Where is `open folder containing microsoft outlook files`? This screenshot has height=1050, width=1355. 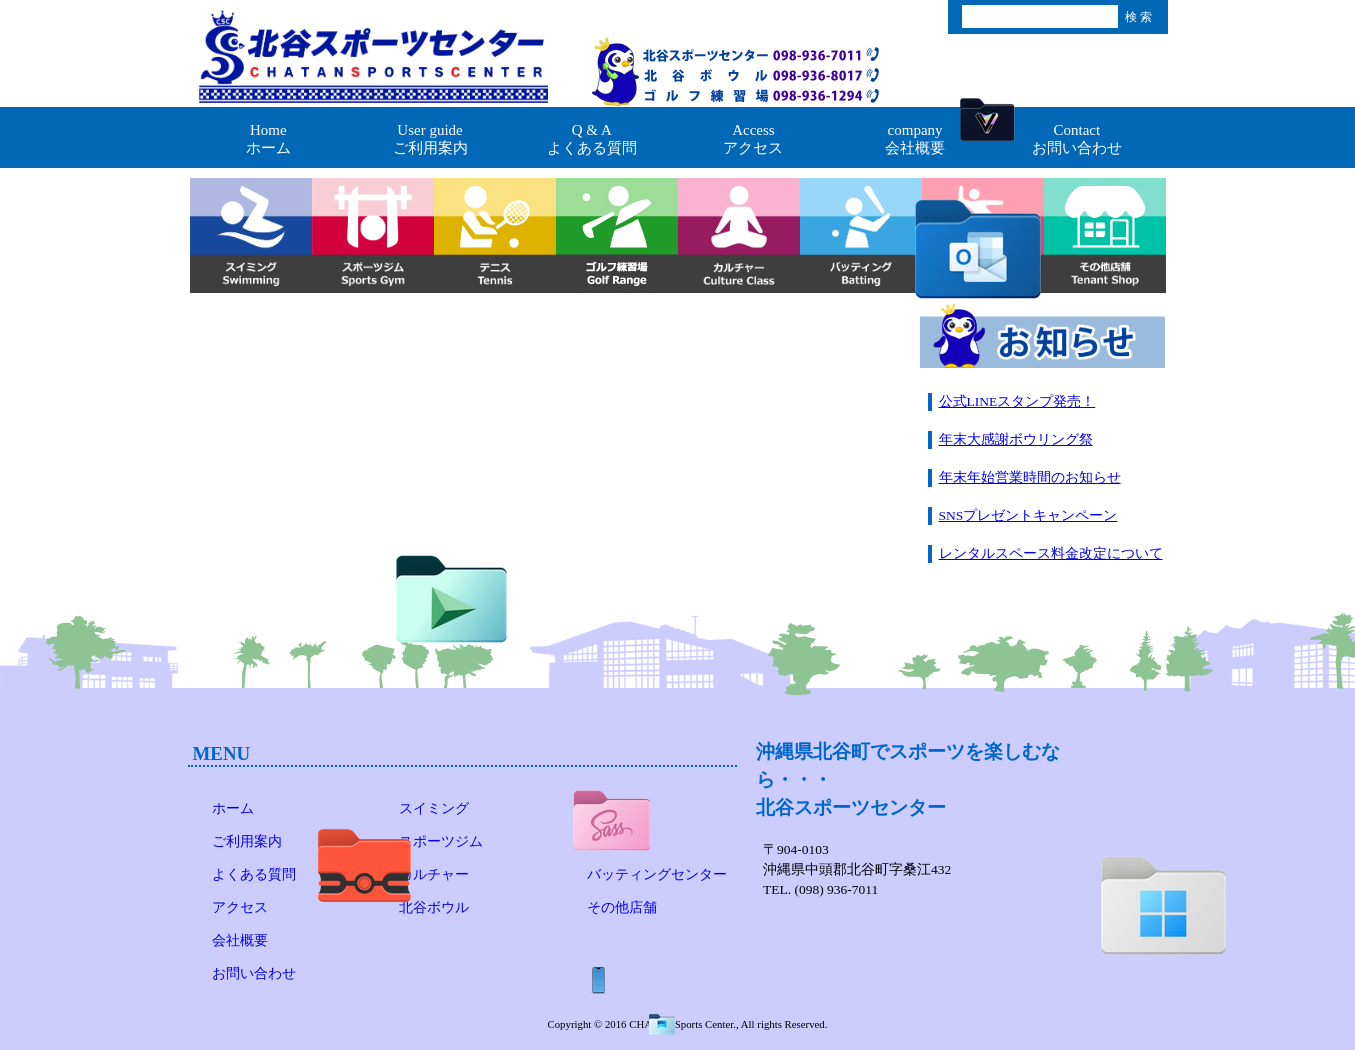 open folder containing microsoft outlook files is located at coordinates (977, 252).